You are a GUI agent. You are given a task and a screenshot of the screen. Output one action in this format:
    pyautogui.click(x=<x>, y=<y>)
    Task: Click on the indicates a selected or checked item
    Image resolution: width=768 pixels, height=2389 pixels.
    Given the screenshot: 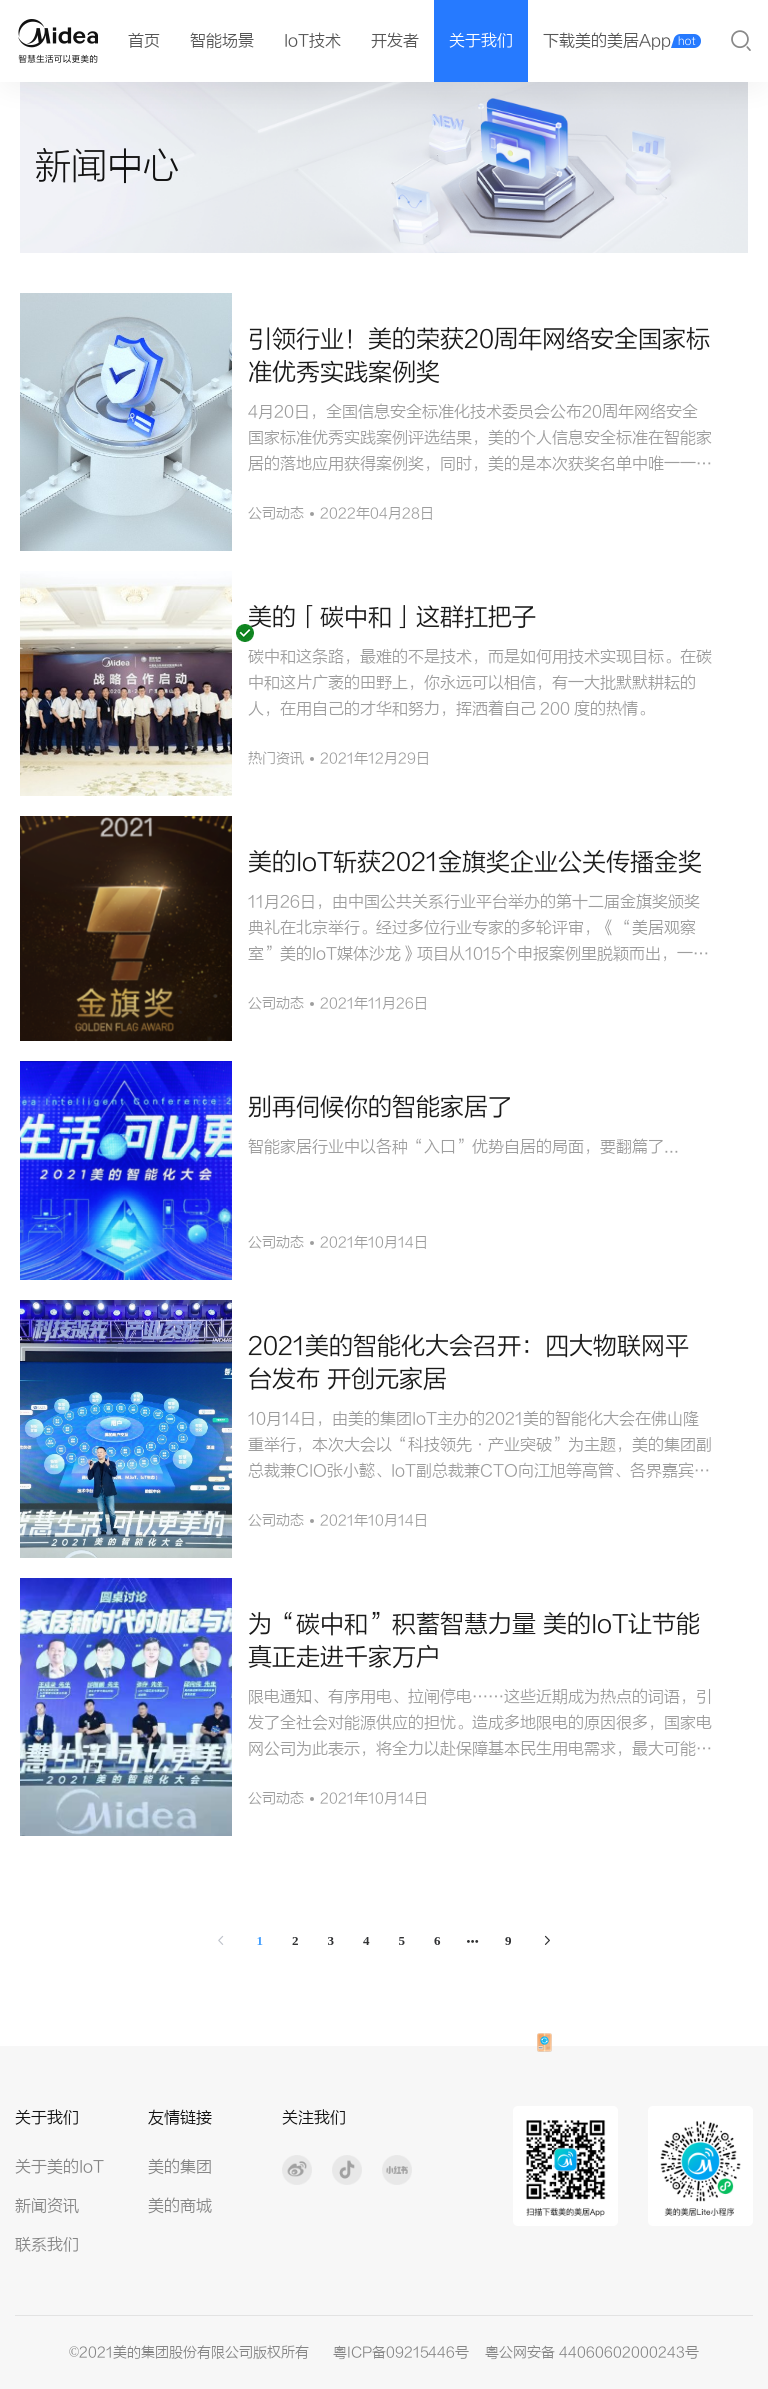 What is the action you would take?
    pyautogui.click(x=245, y=633)
    